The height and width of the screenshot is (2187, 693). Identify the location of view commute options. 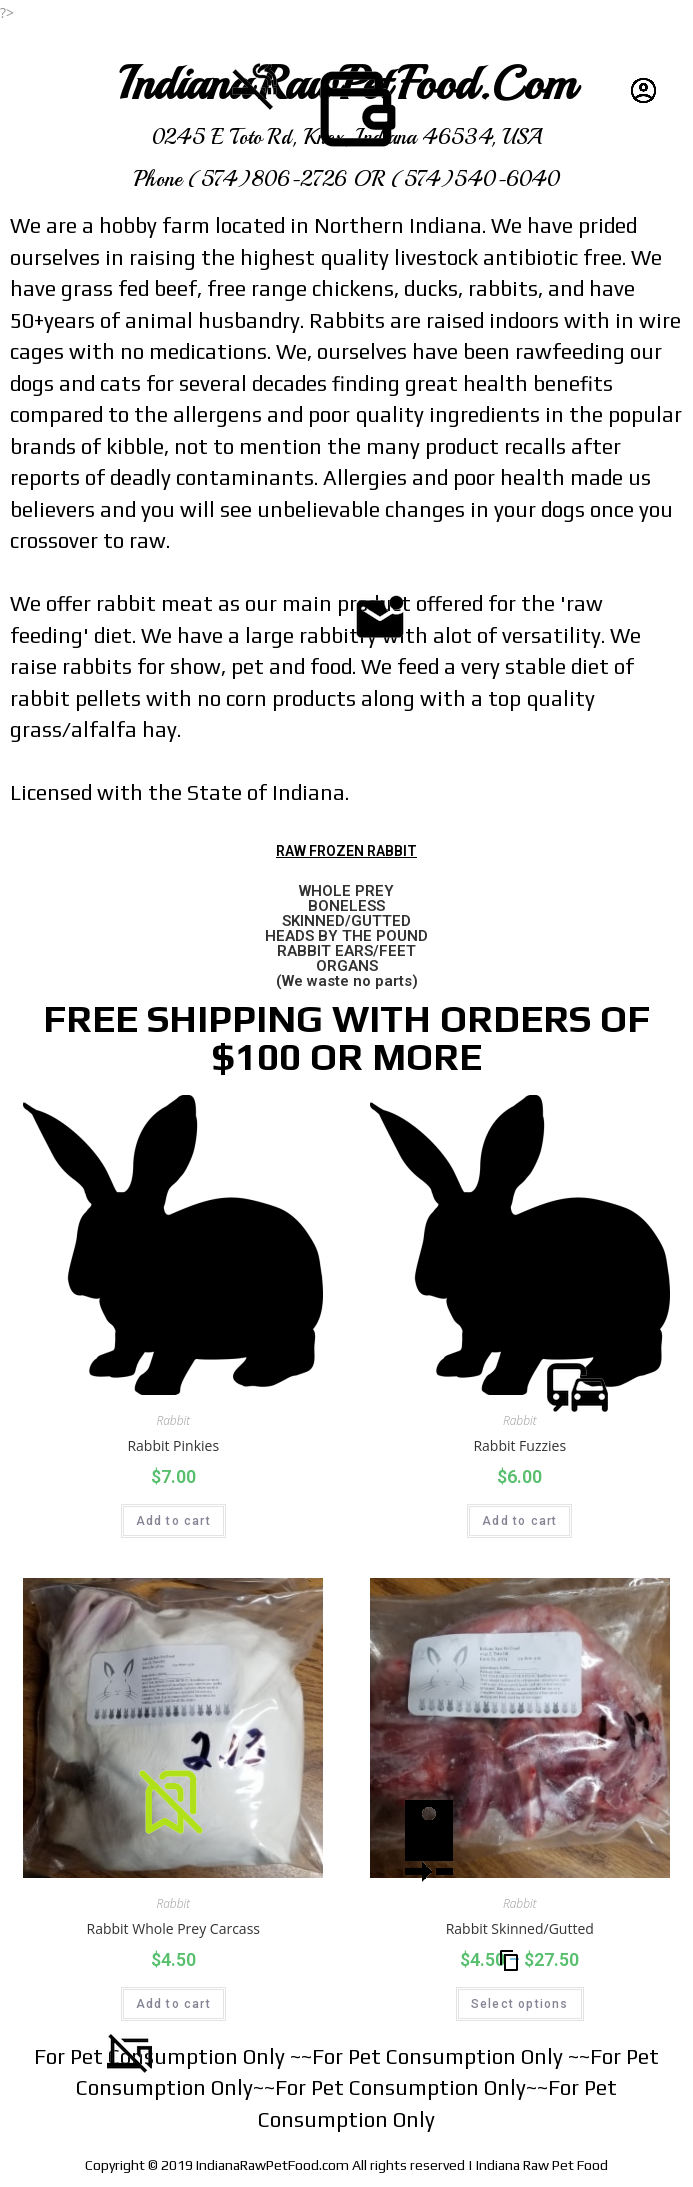
(577, 1387).